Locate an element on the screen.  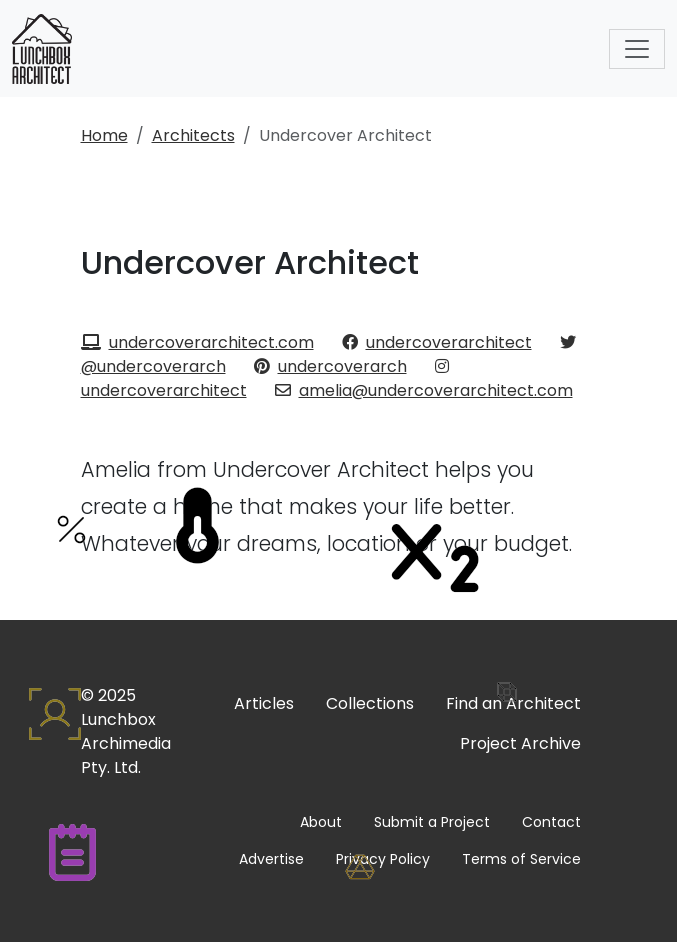
focus on or locate a specific user is located at coordinates (55, 714).